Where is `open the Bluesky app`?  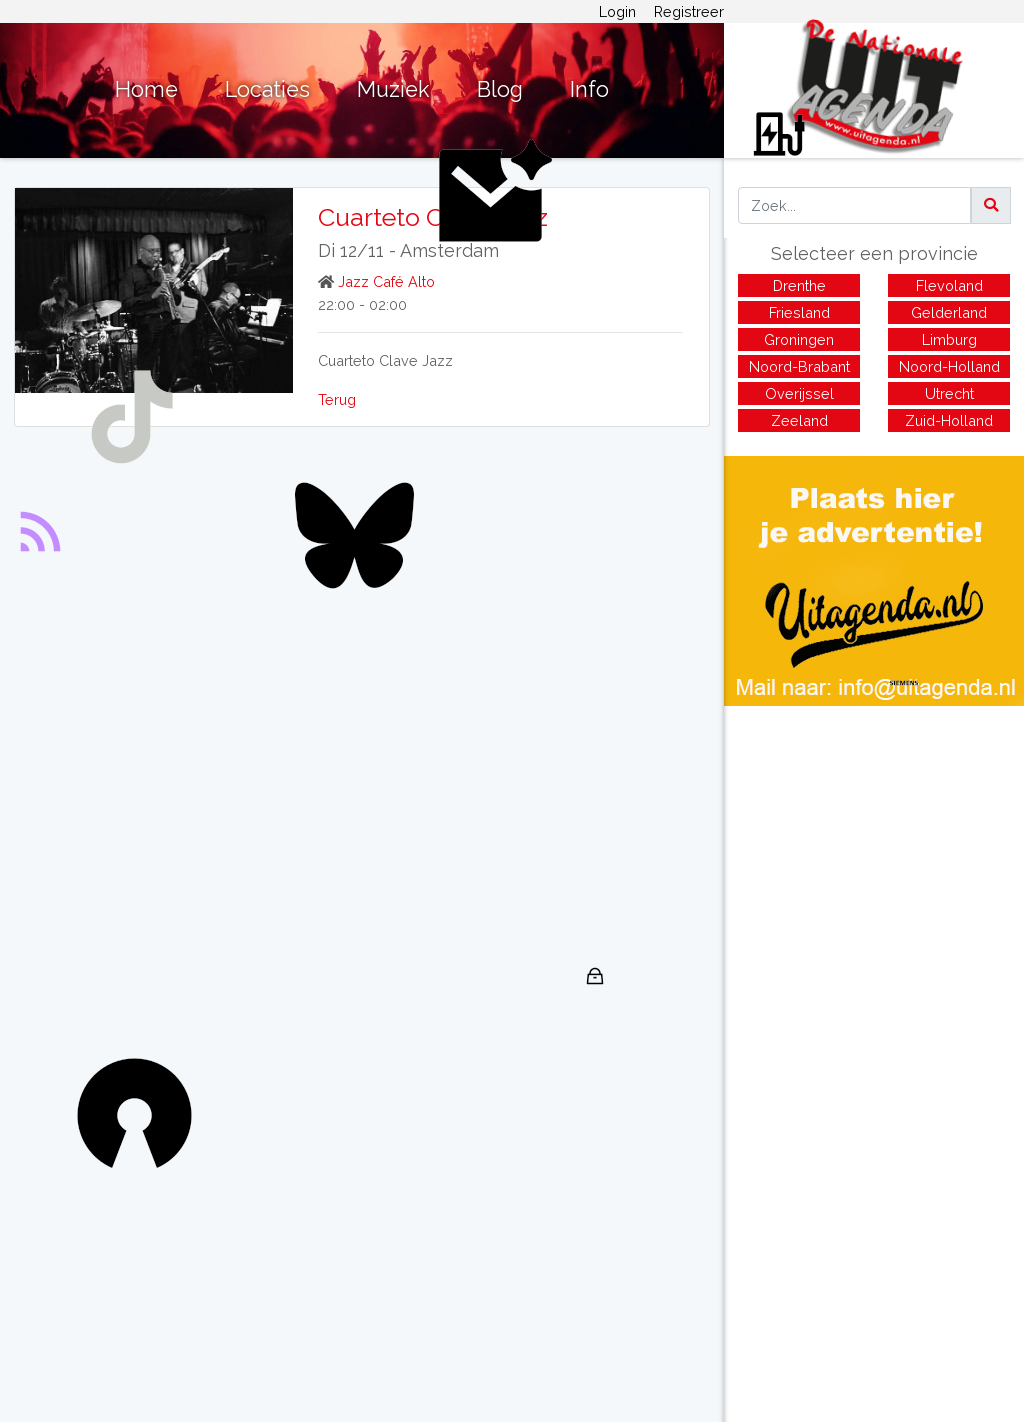 open the Bluesky app is located at coordinates (354, 535).